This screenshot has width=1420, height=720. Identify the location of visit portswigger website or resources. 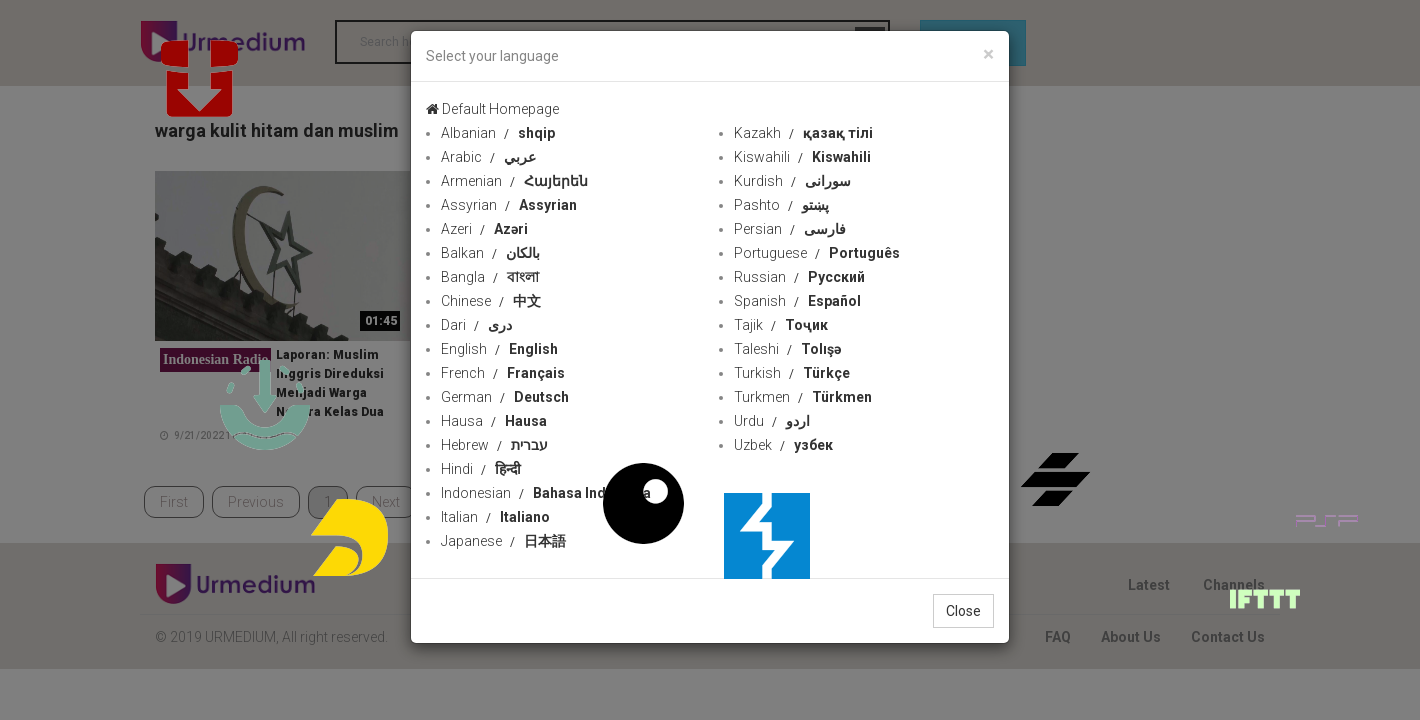
(767, 536).